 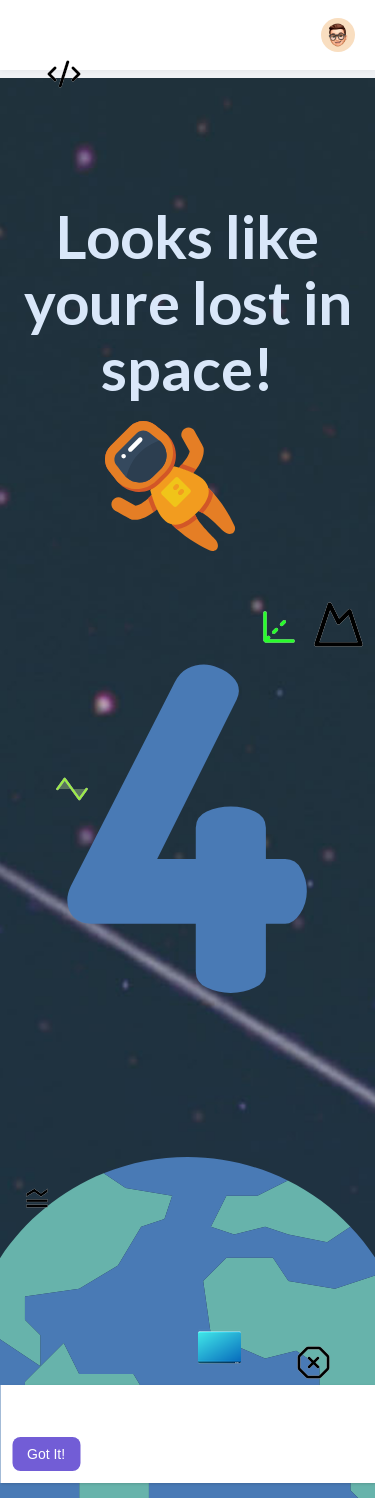 What do you see at coordinates (64, 74) in the screenshot?
I see `view or edit source code` at bounding box center [64, 74].